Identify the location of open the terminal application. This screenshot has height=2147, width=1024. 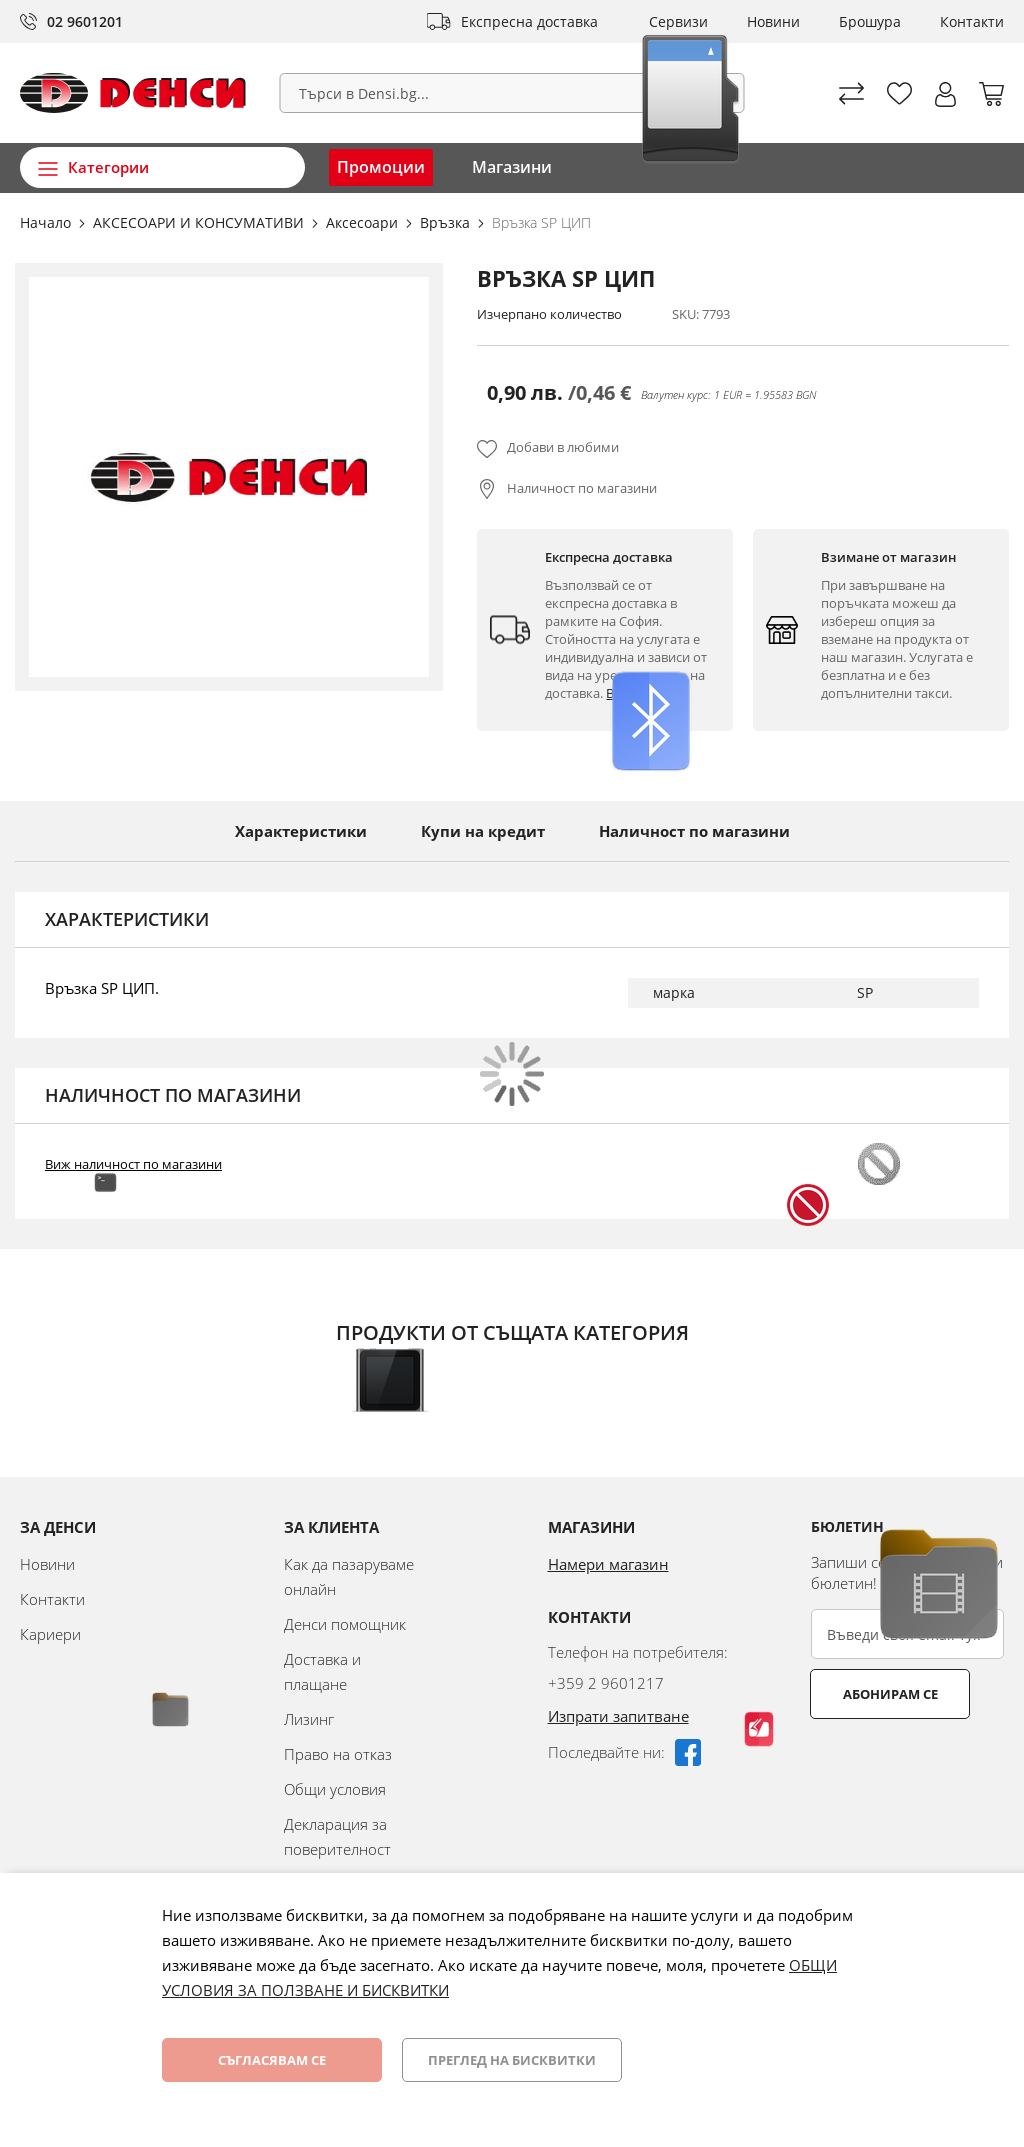
(105, 1182).